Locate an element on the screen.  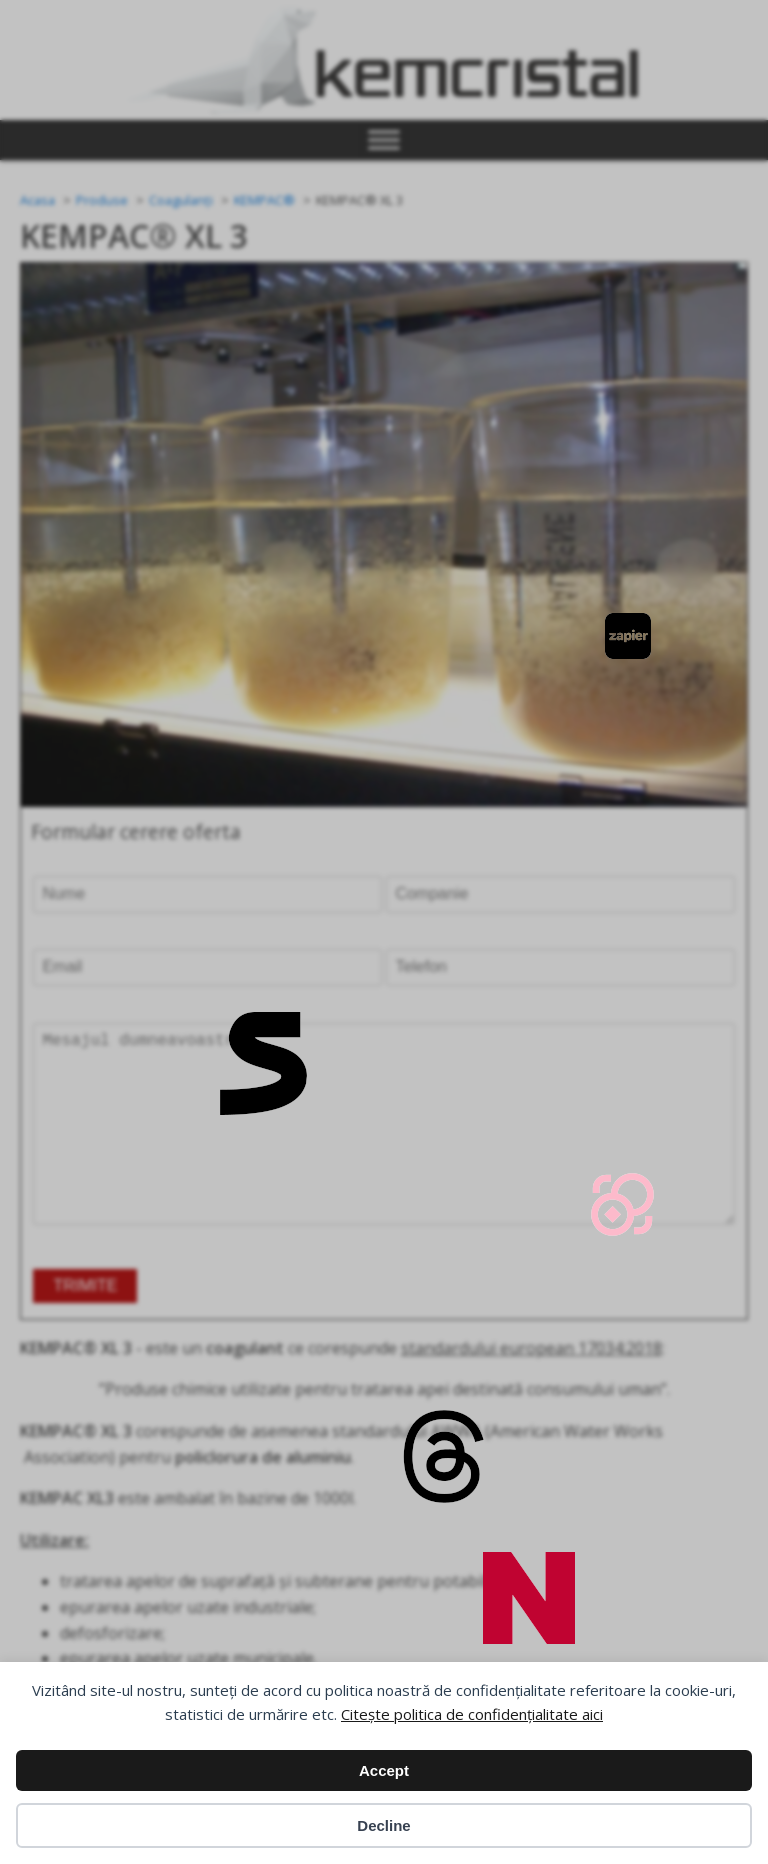
open Zapier automation platform is located at coordinates (628, 636).